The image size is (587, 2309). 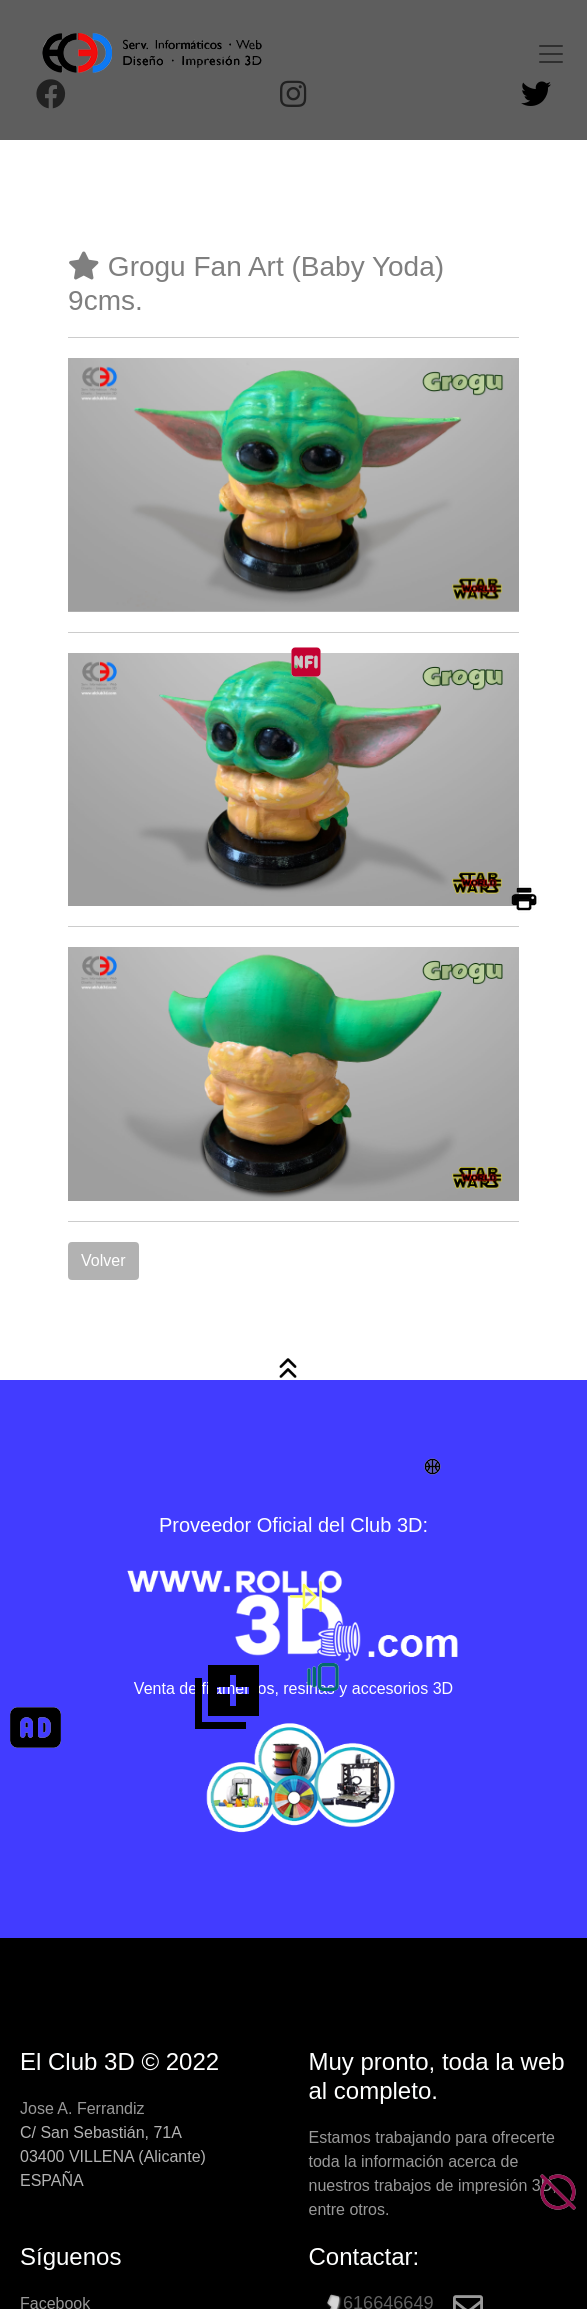 What do you see at coordinates (524, 899) in the screenshot?
I see `print current document or page` at bounding box center [524, 899].